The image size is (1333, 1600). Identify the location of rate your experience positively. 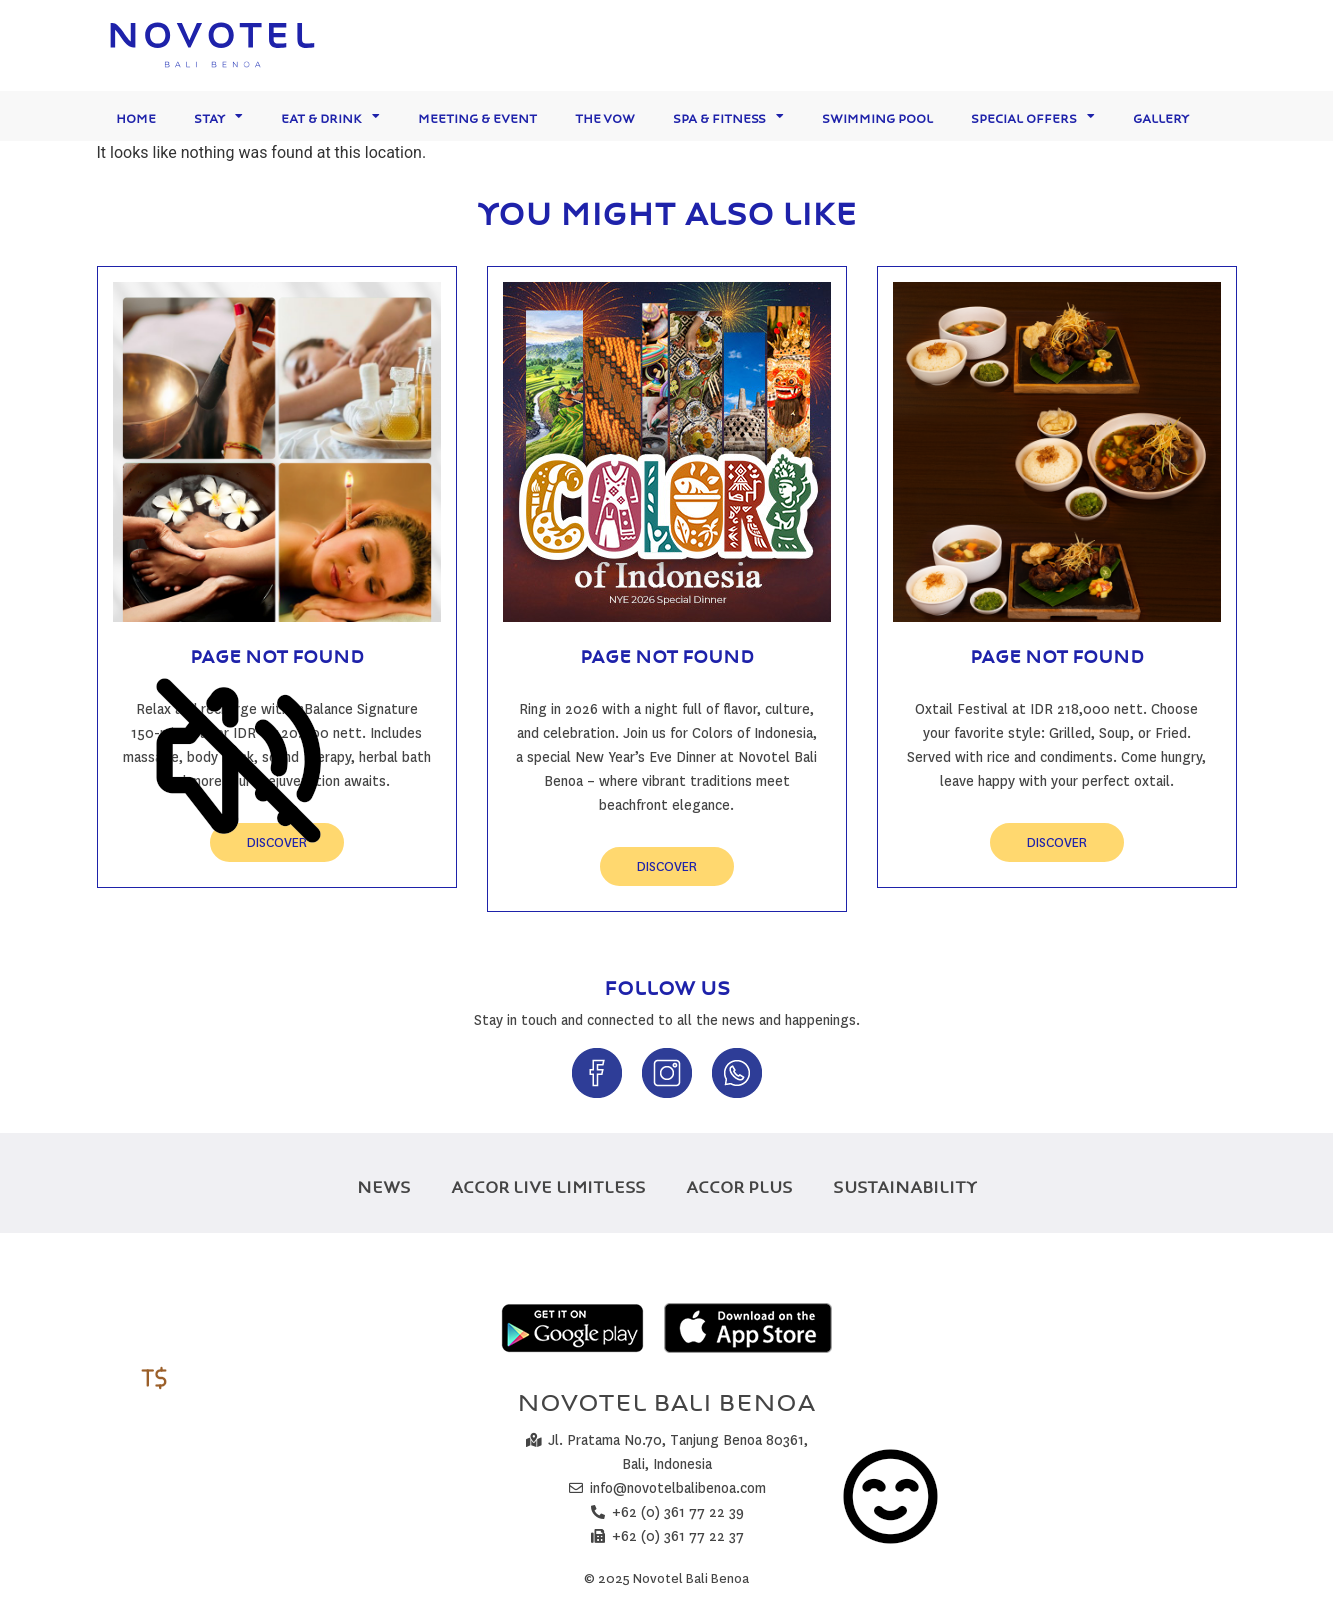
(890, 1496).